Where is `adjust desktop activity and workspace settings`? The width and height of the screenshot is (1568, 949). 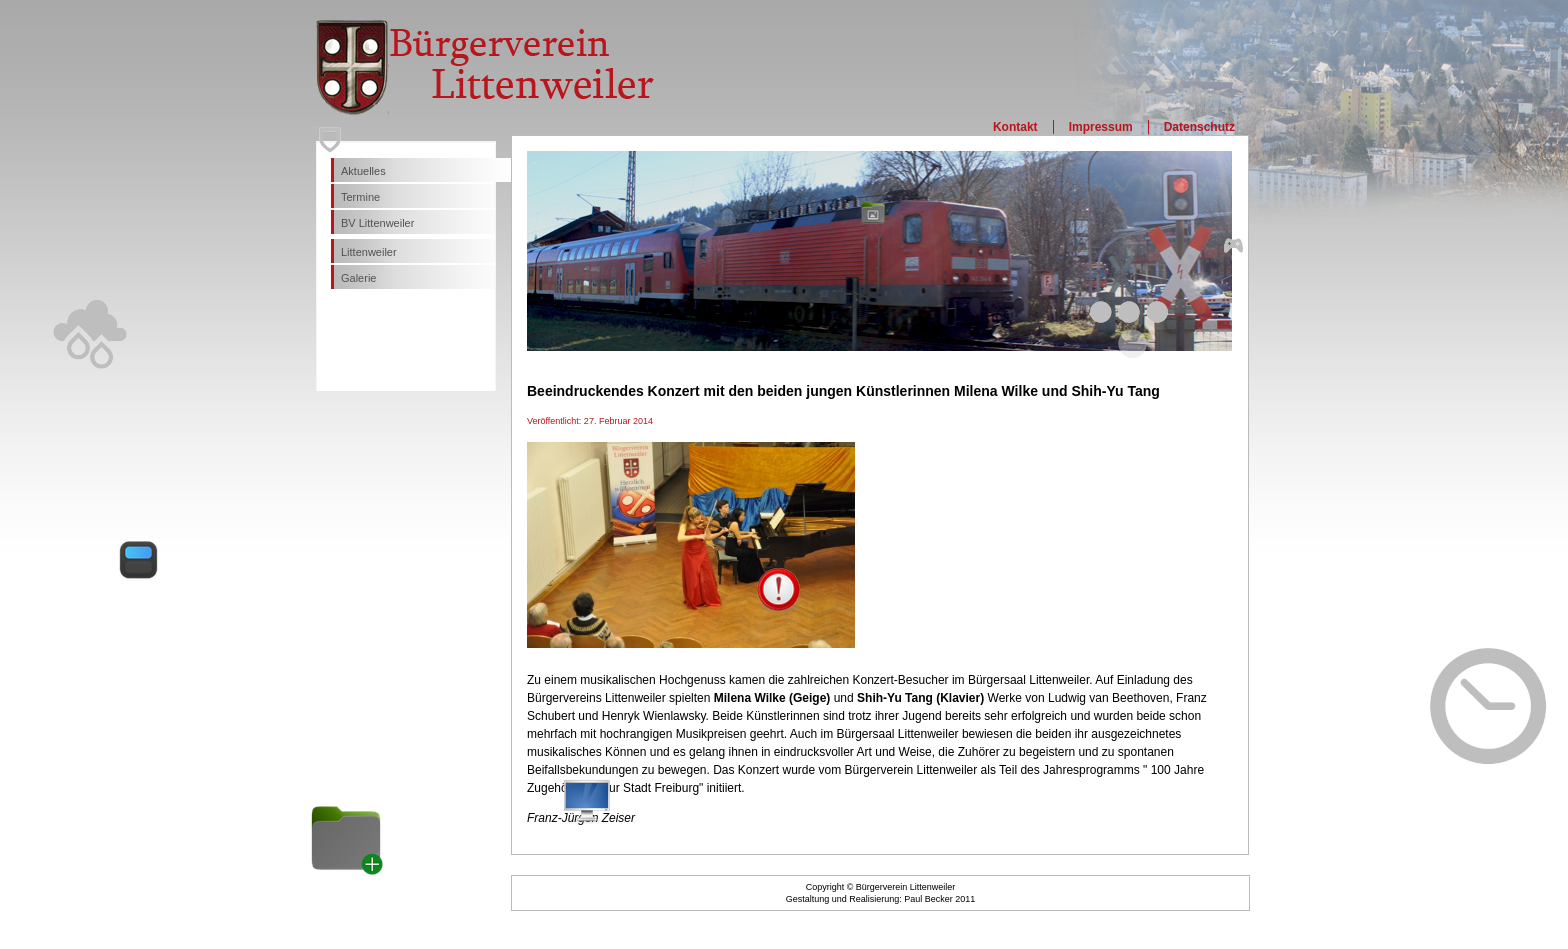
adjust desktop activity and workspace settings is located at coordinates (138, 560).